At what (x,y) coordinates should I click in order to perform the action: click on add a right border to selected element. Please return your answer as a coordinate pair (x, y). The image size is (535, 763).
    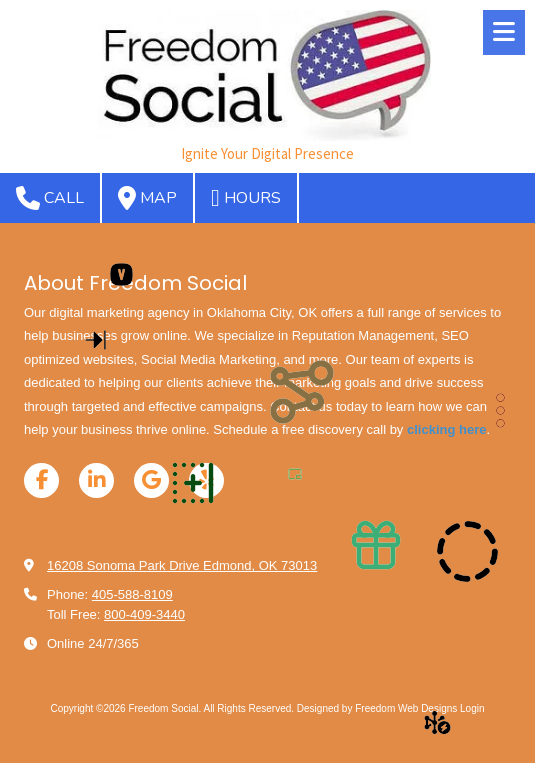
    Looking at the image, I should click on (193, 483).